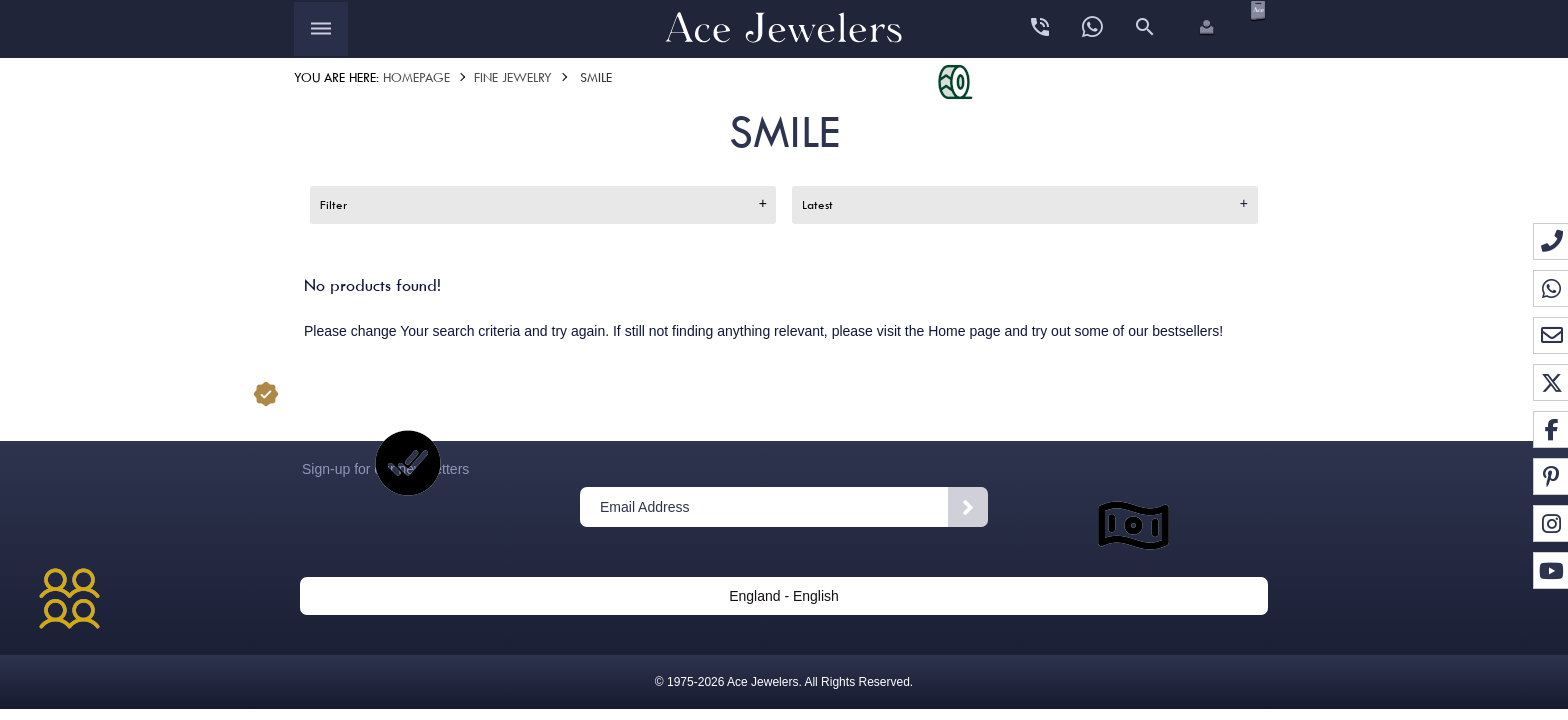 This screenshot has height=720, width=1568. I want to click on indicates task or item has been fully completed, so click(408, 463).